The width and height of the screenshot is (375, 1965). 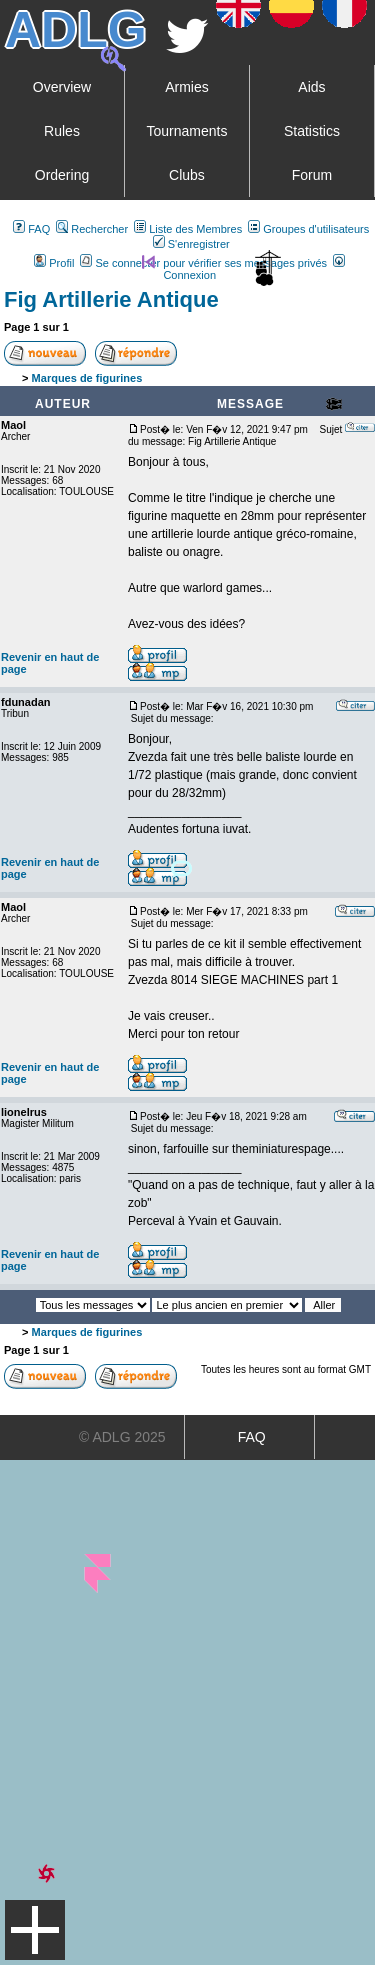 I want to click on open glitch app or website, so click(x=334, y=404).